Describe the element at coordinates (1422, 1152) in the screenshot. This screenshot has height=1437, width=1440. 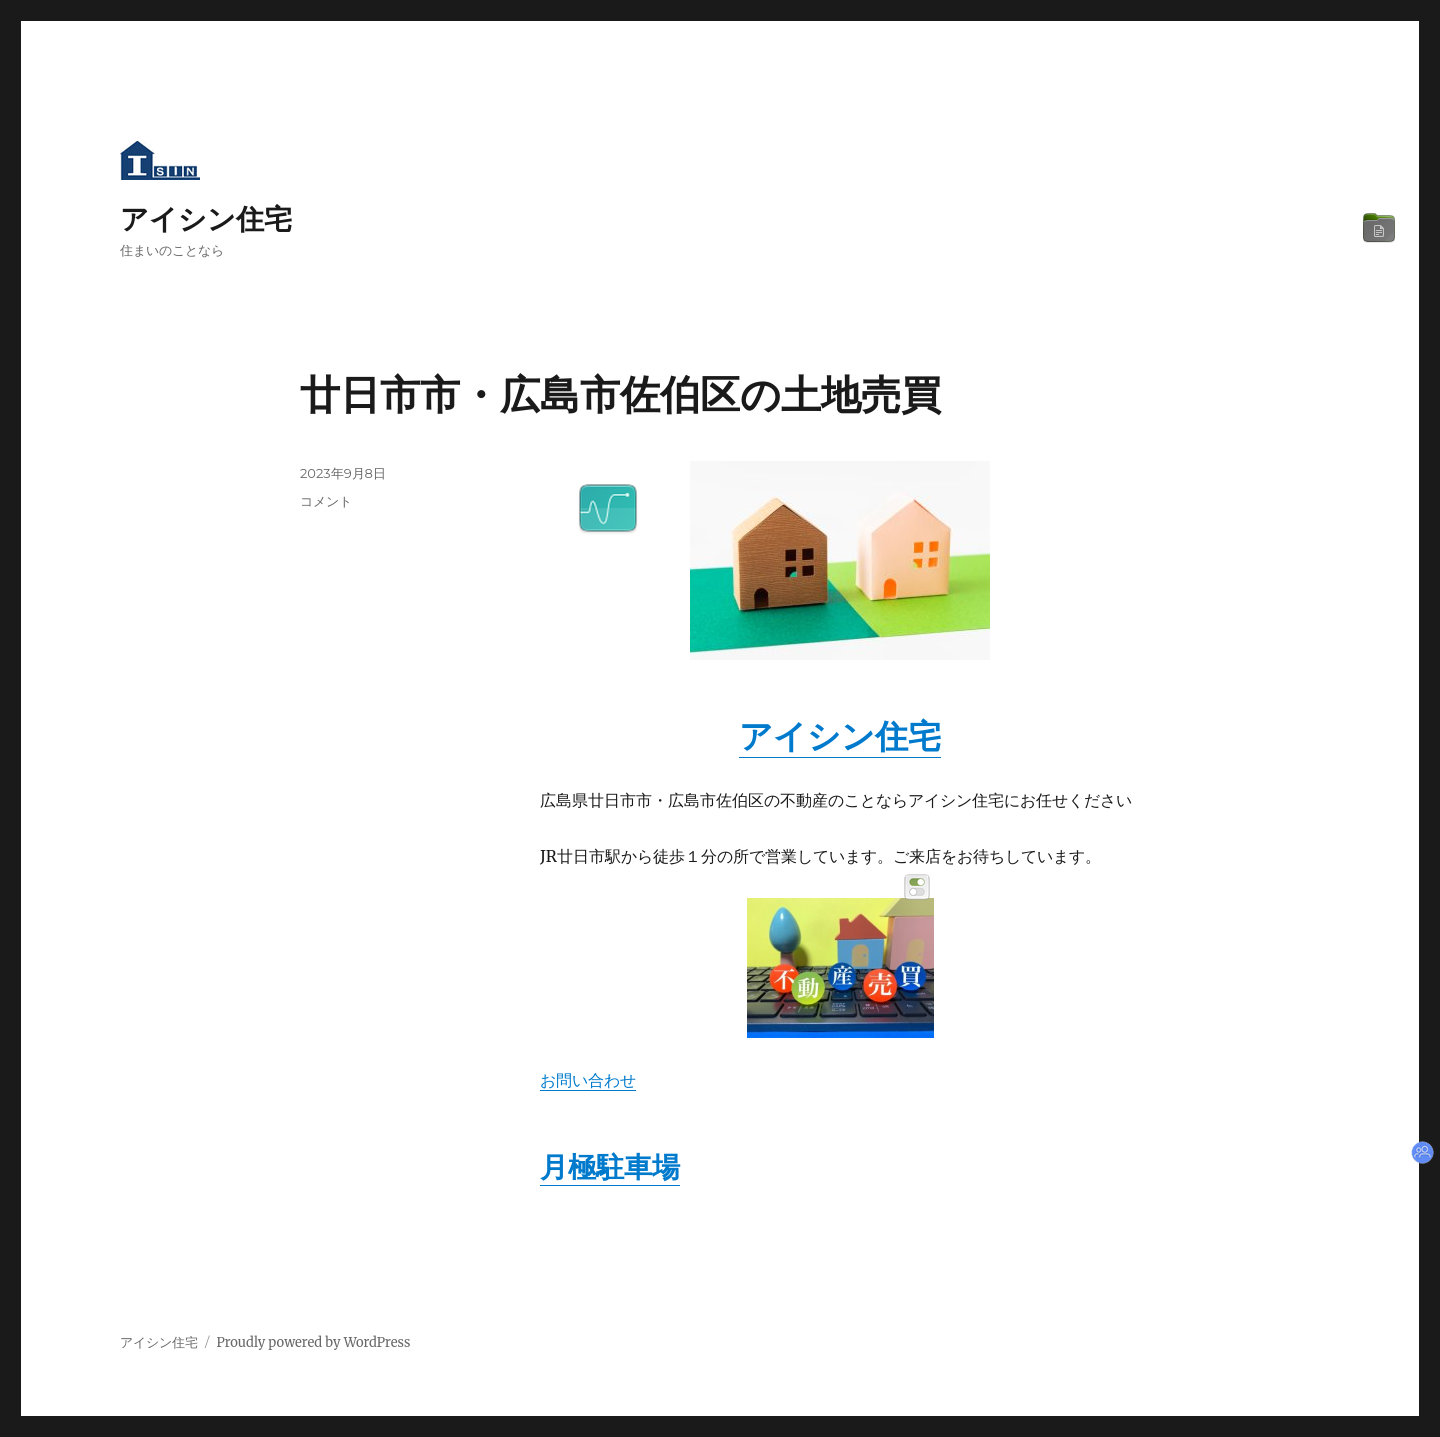
I see `access user account and personal settings` at that location.